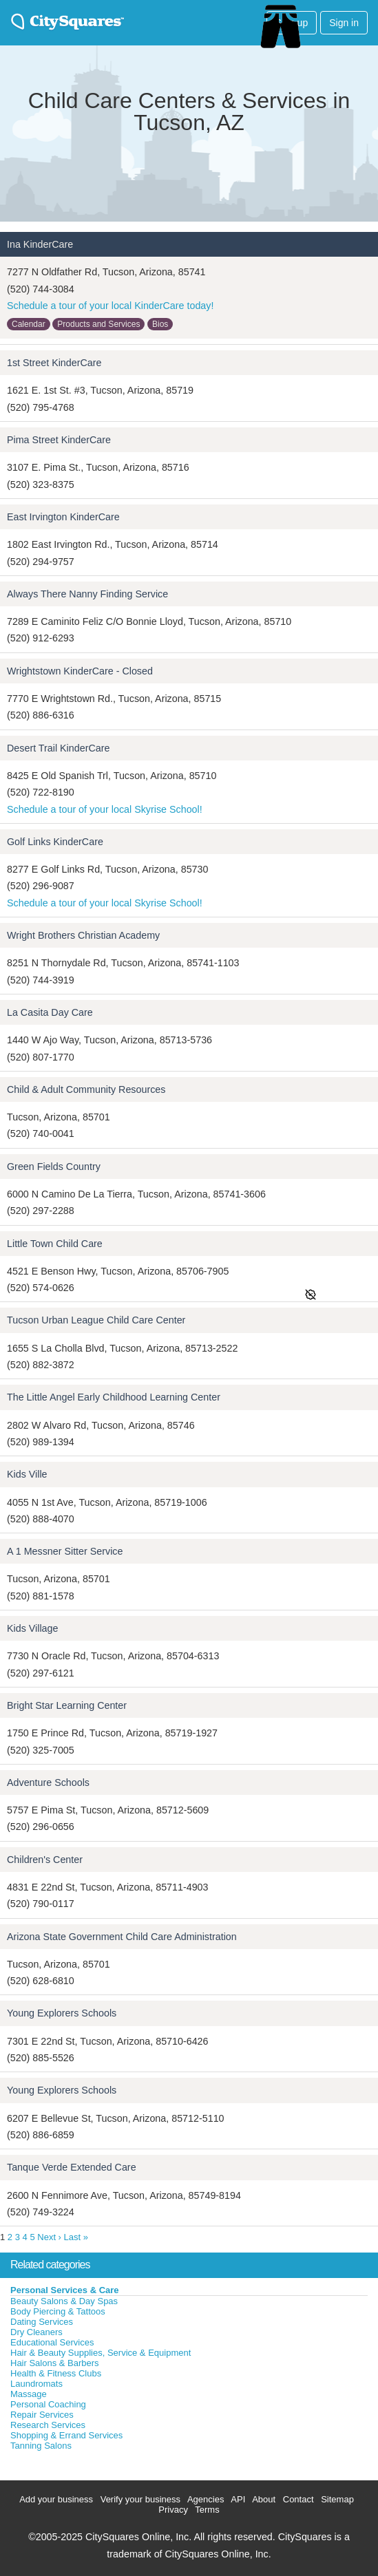 The width and height of the screenshot is (378, 2576). Describe the element at coordinates (280, 26) in the screenshot. I see `browse pants or bottoms in a clothing app` at that location.